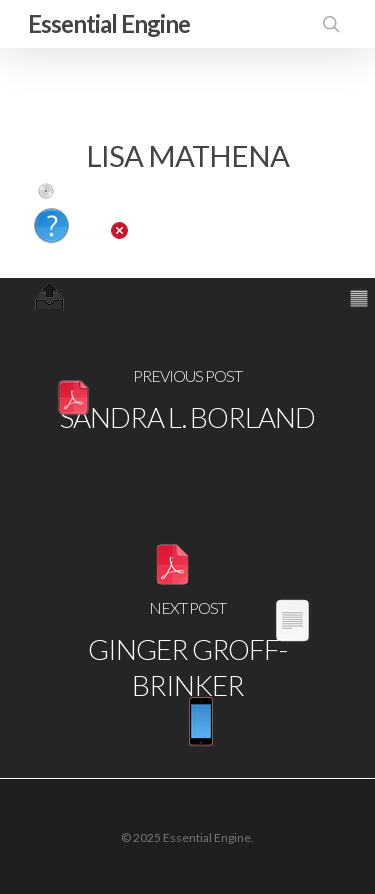 The image size is (375, 894). What do you see at coordinates (172, 564) in the screenshot?
I see `open a PDF document` at bounding box center [172, 564].